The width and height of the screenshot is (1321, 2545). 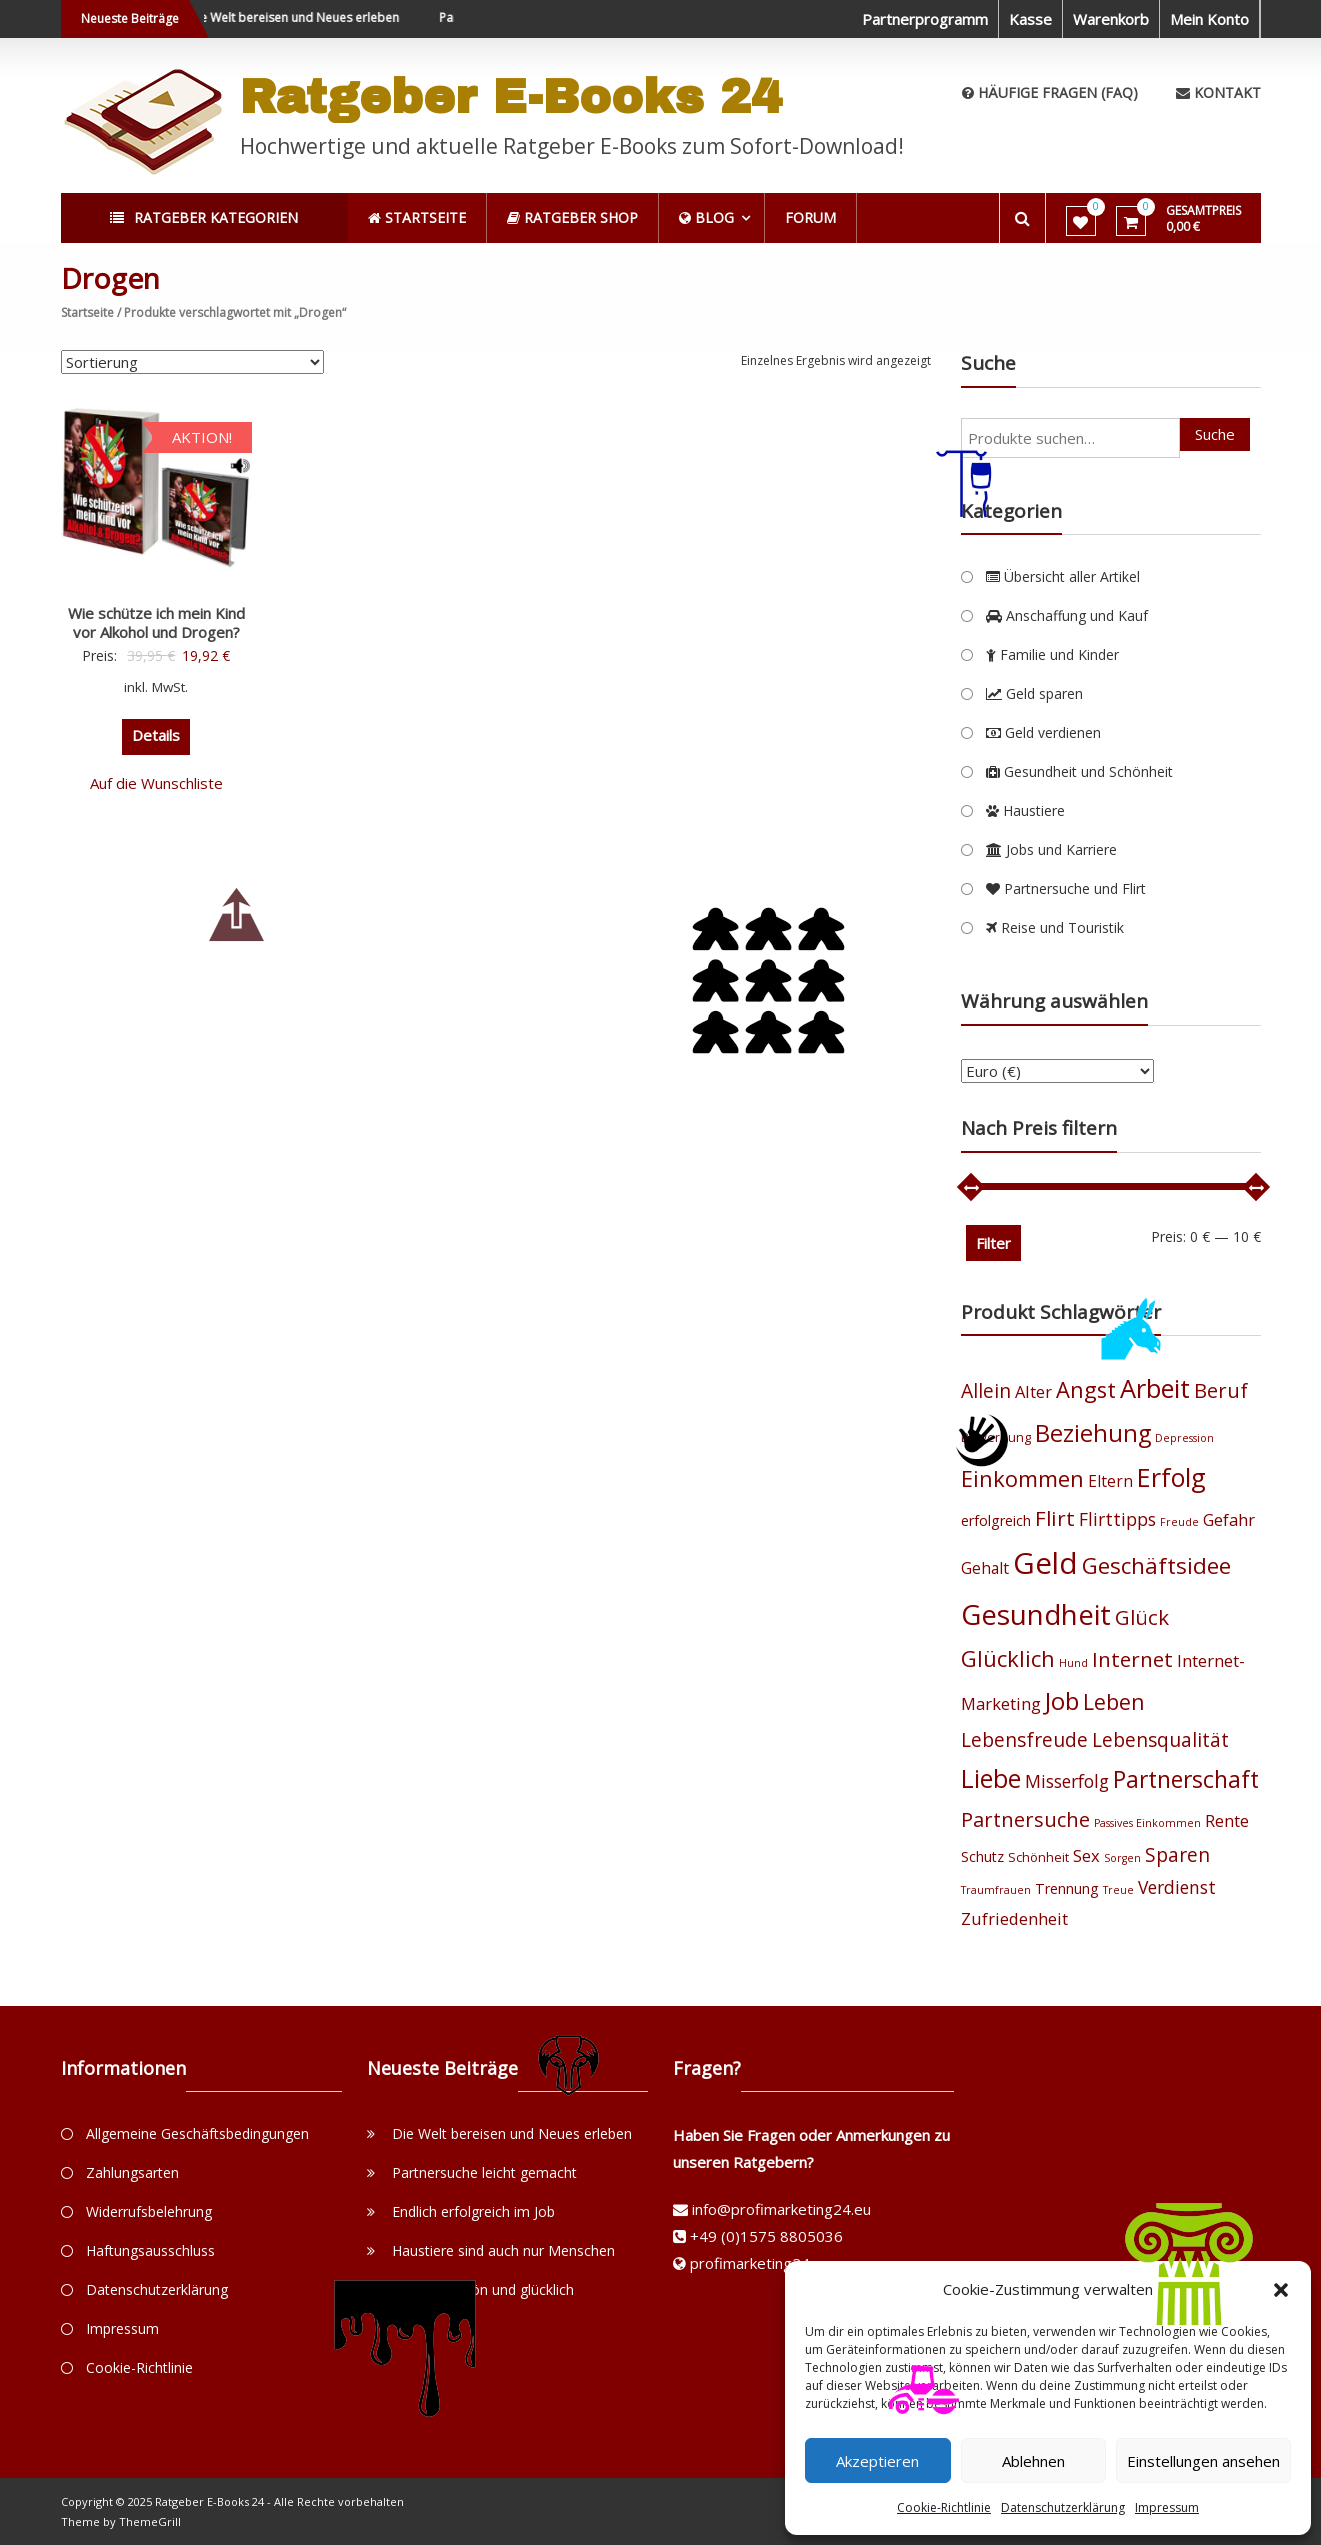 I want to click on play a card from your hand, so click(x=236, y=913).